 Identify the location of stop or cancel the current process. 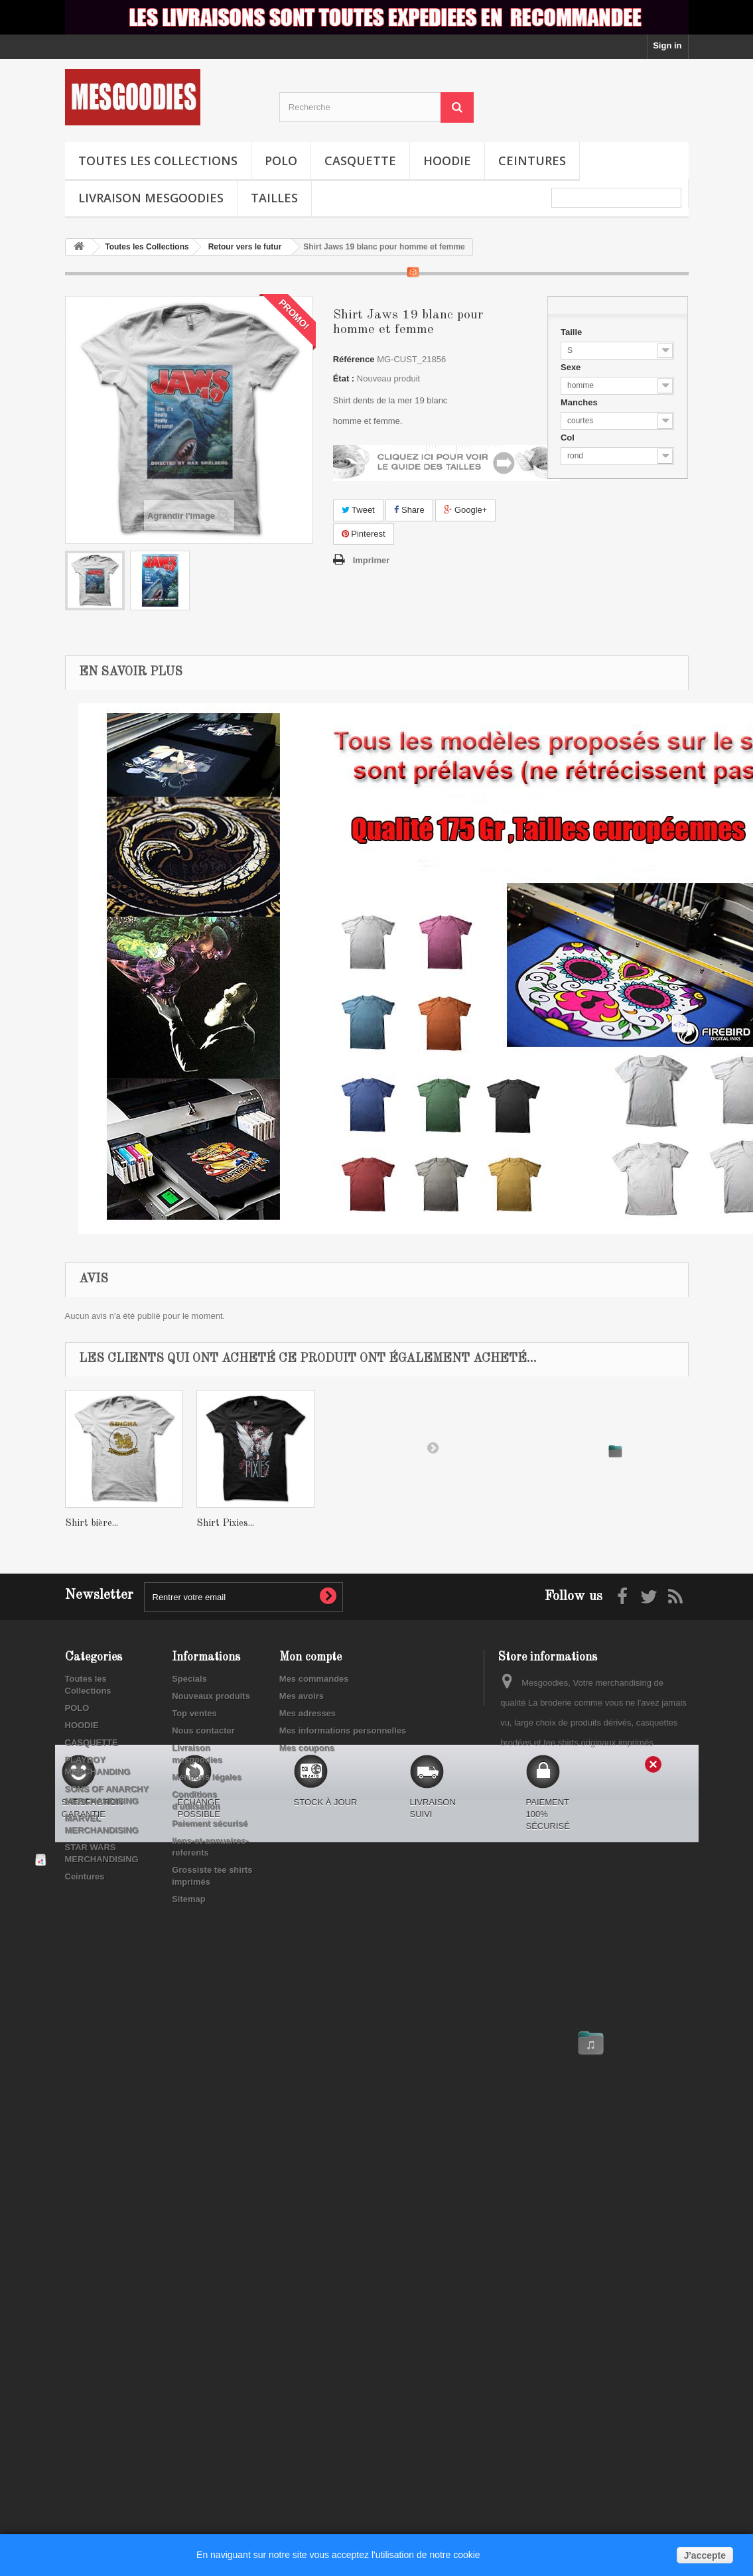
(653, 1764).